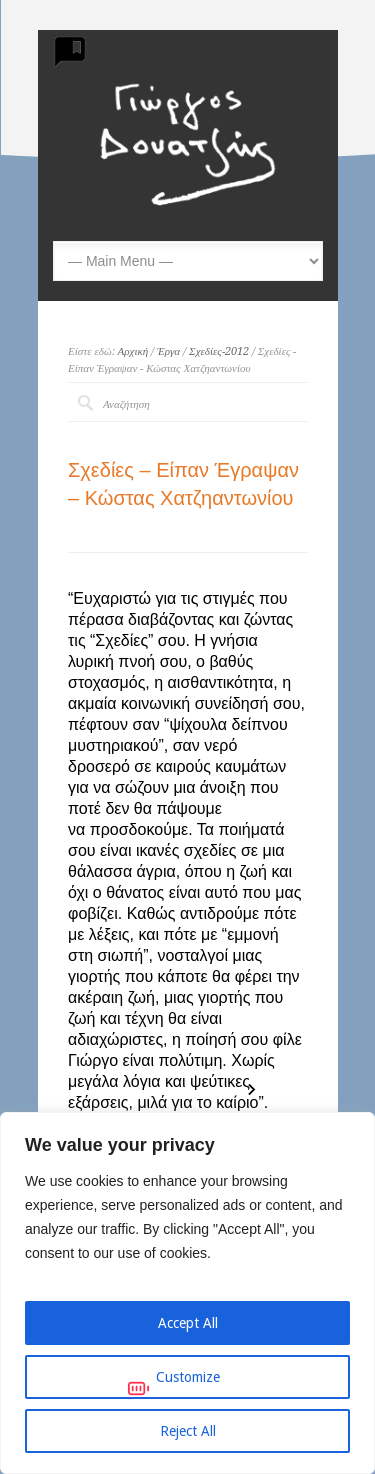  Describe the element at coordinates (251, 1089) in the screenshot. I see `navigate to the next item or page` at that location.